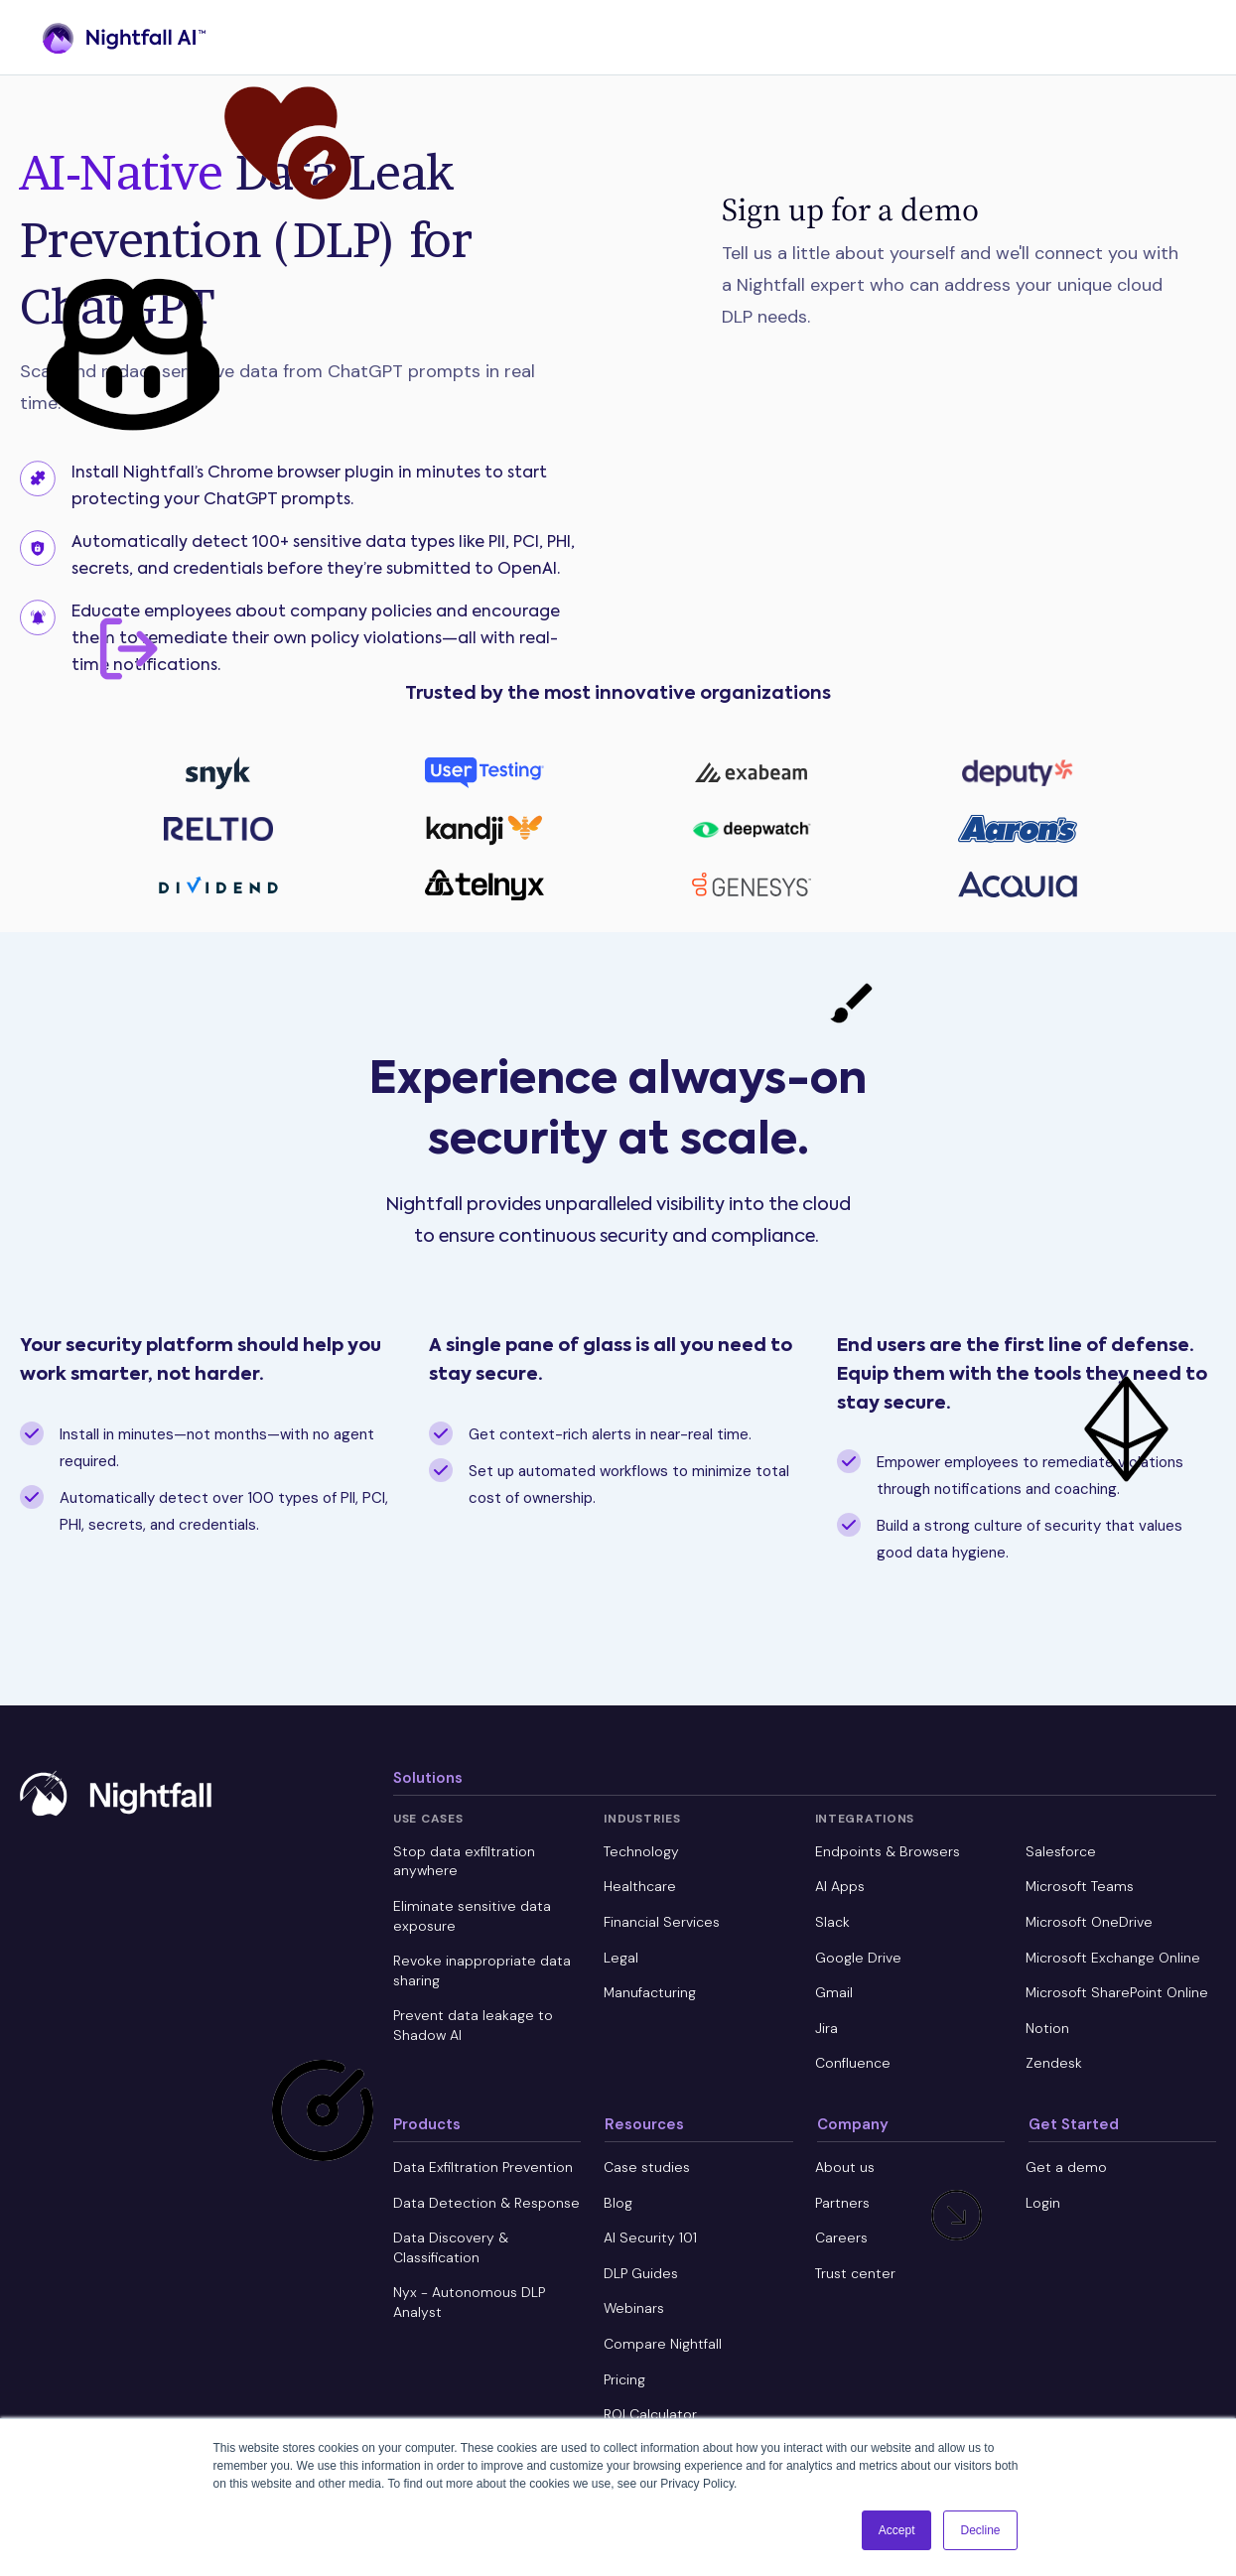  Describe the element at coordinates (288, 136) in the screenshot. I see `quick access to favorite charging stations` at that location.